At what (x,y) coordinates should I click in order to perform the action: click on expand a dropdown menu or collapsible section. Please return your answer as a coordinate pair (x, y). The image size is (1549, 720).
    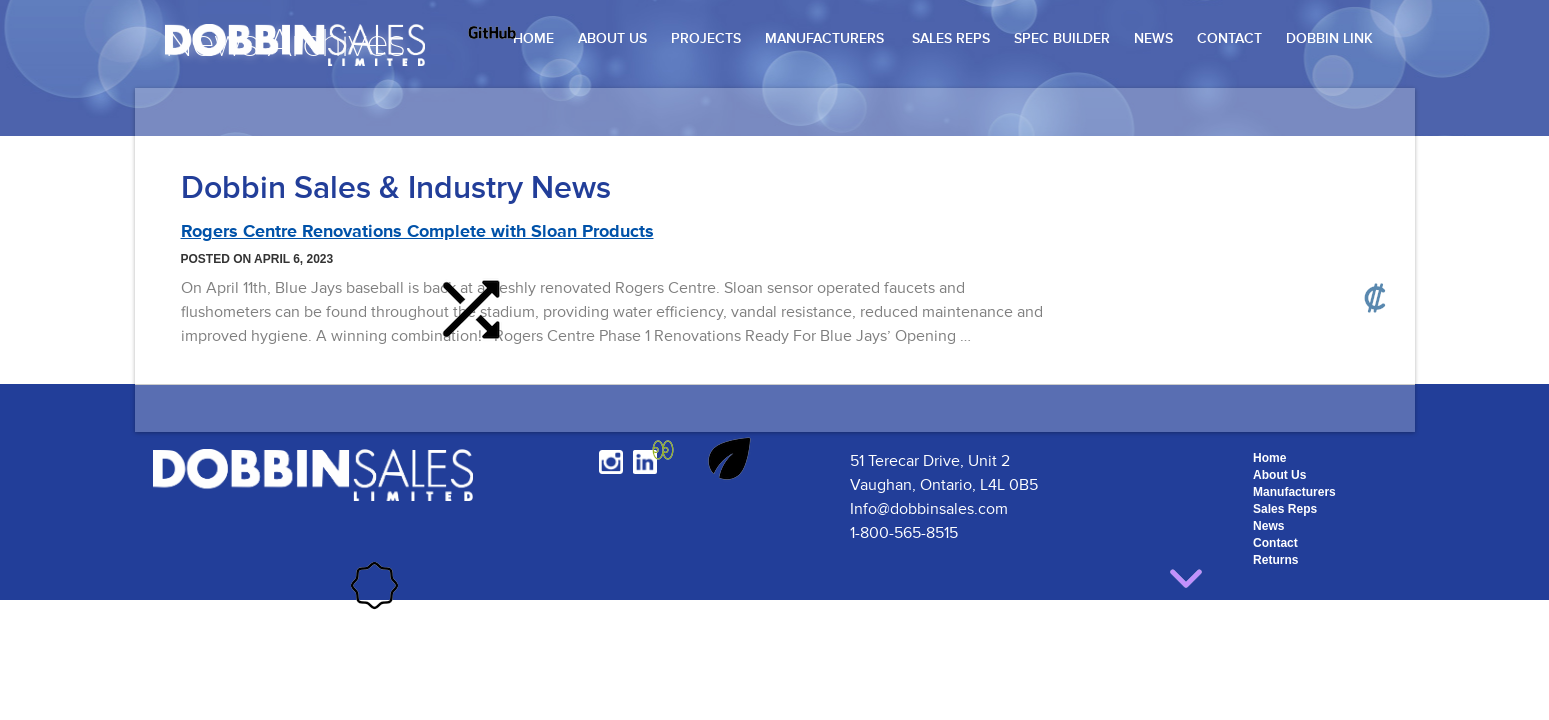
    Looking at the image, I should click on (1186, 579).